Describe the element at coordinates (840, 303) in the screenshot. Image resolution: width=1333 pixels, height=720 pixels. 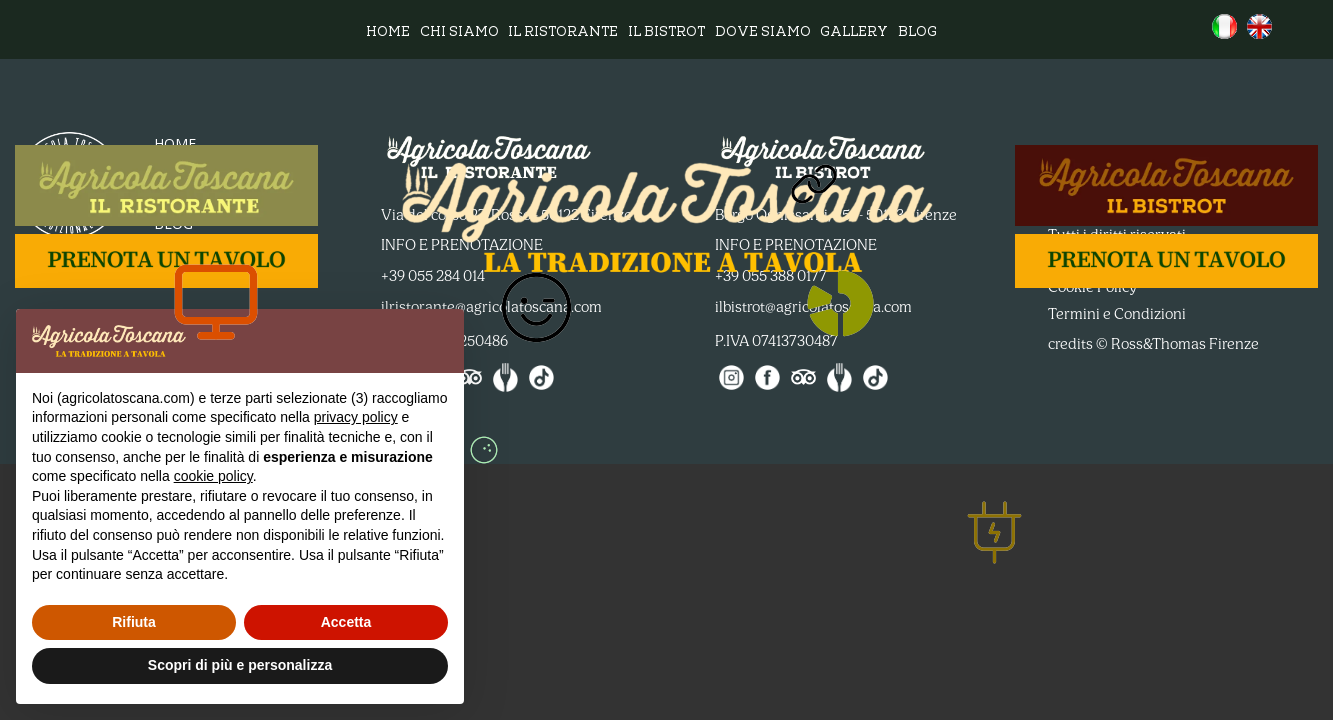
I see `view analytics or statistics breakdown` at that location.